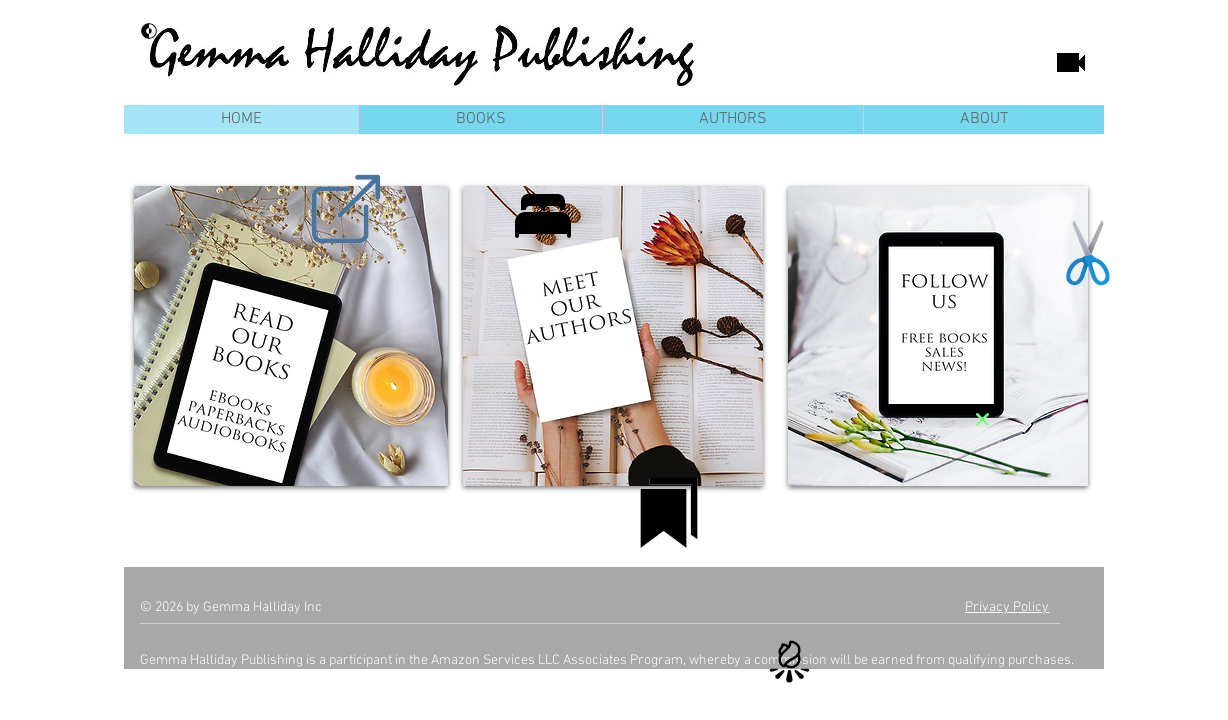 This screenshot has height=720, width=1228. I want to click on view your saved bookmarks, so click(669, 513).